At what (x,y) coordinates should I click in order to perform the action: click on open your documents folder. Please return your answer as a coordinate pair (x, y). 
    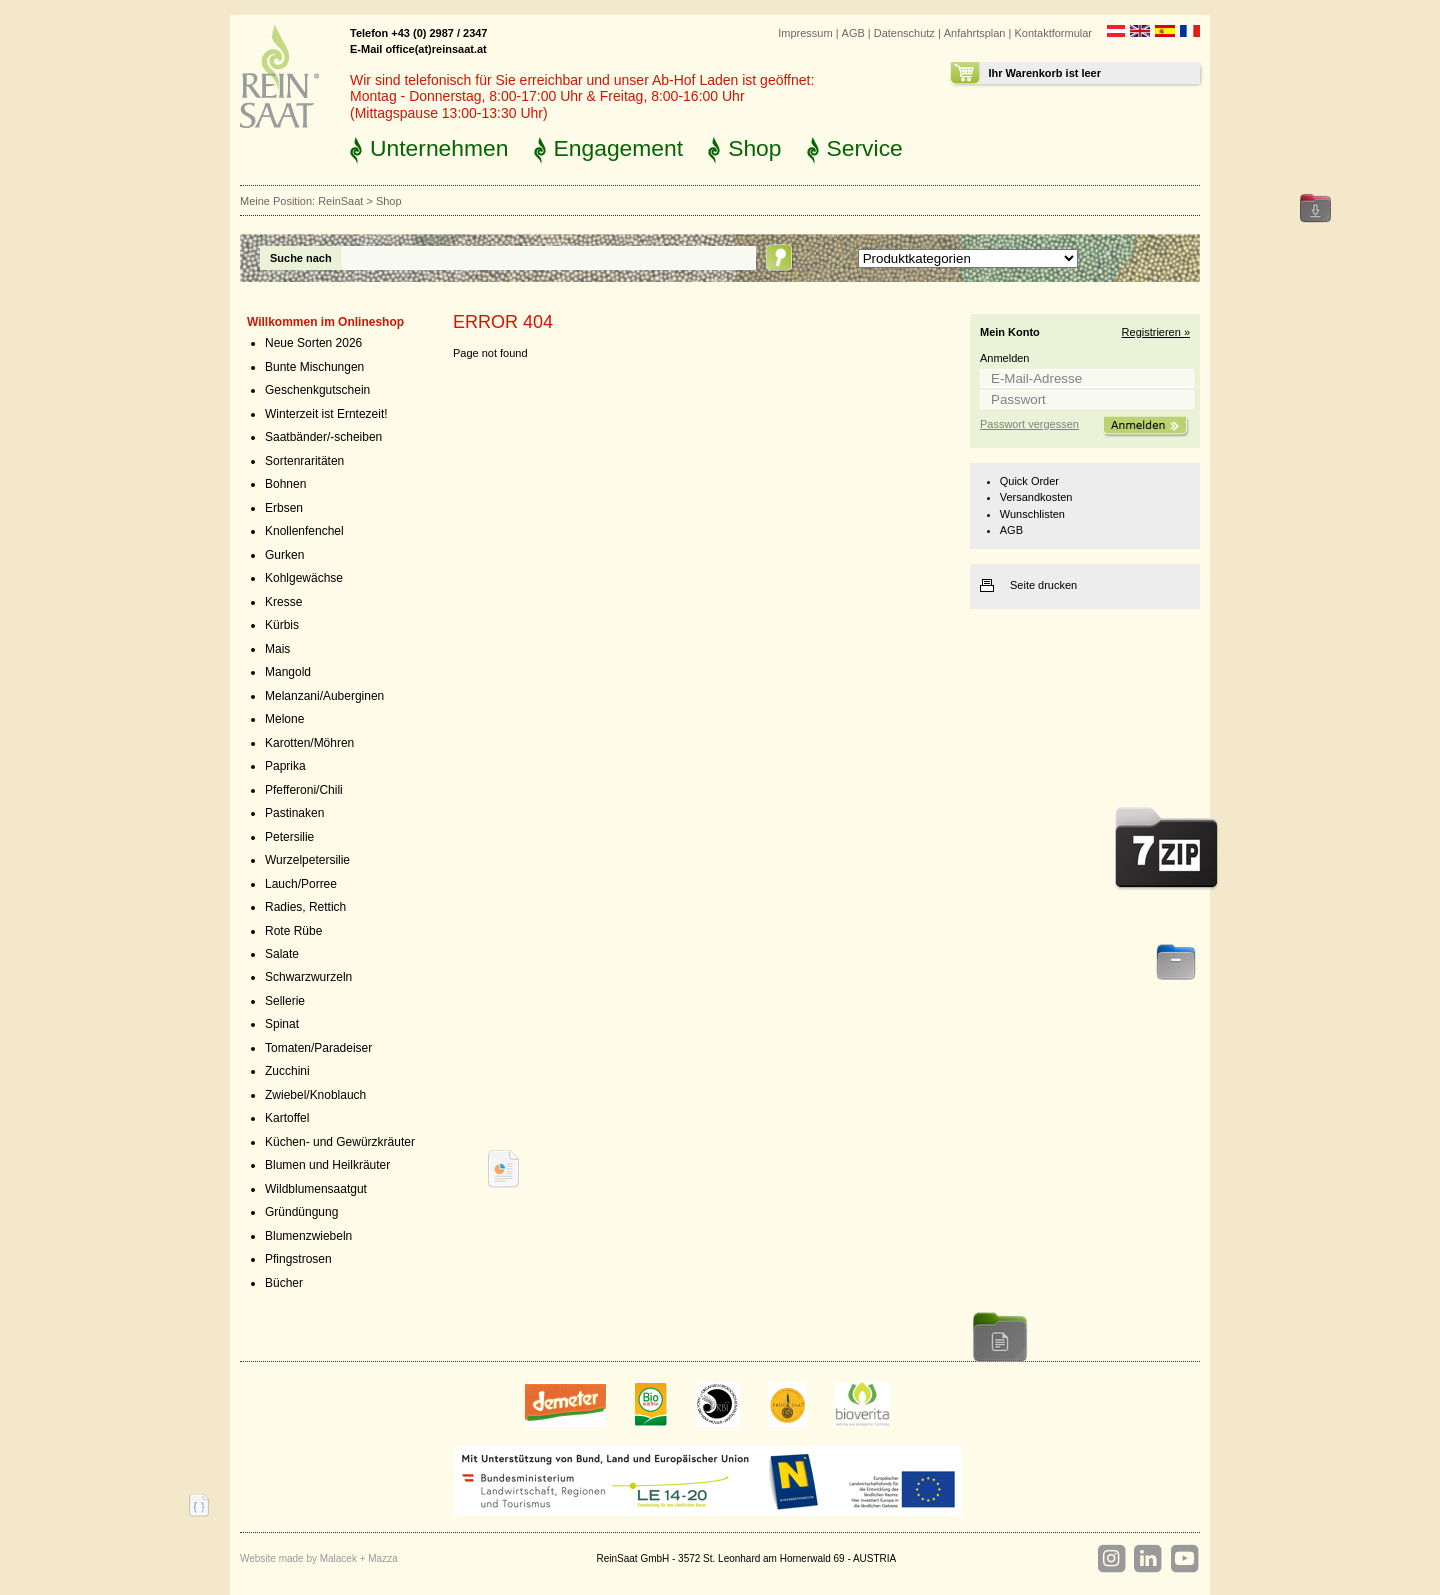
    Looking at the image, I should click on (1000, 1337).